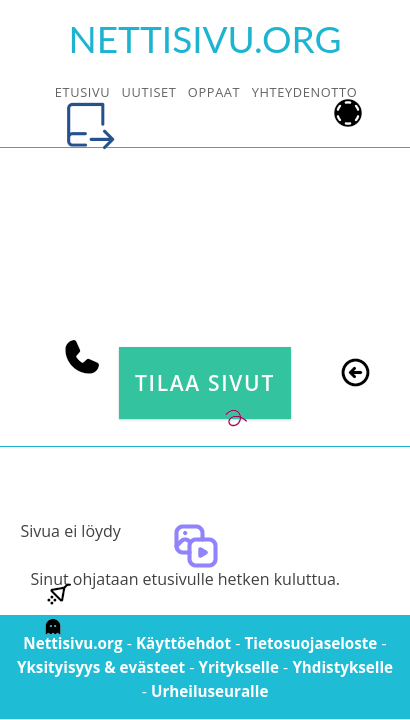  I want to click on bathroom or shower amenity indicator, so click(59, 593).